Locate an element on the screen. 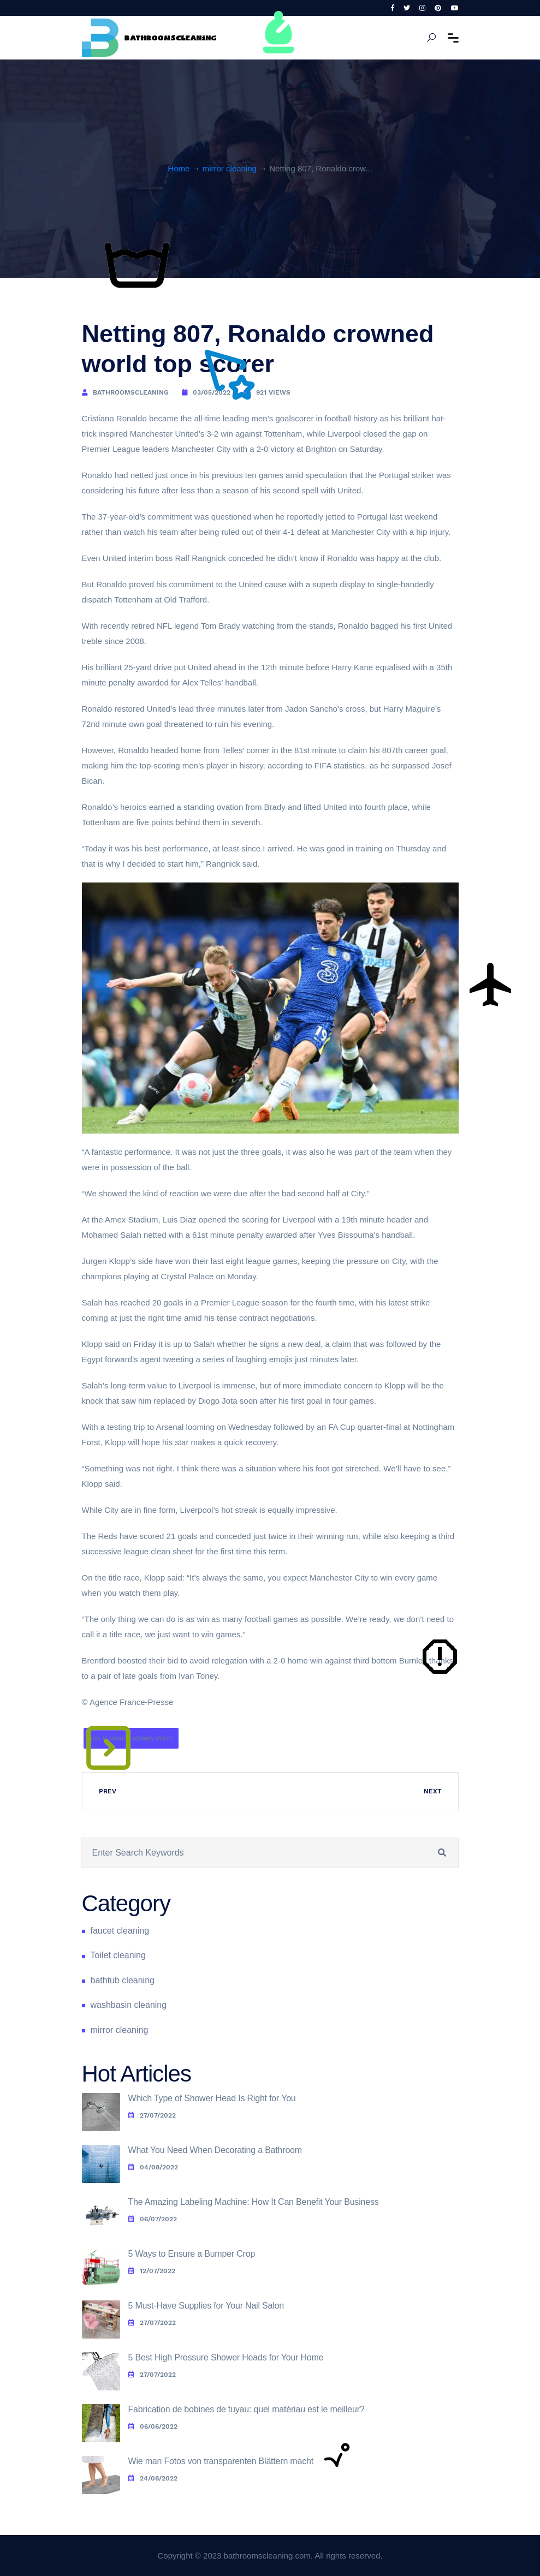 This screenshot has width=540, height=2576. add cursor action to favorites is located at coordinates (227, 372).